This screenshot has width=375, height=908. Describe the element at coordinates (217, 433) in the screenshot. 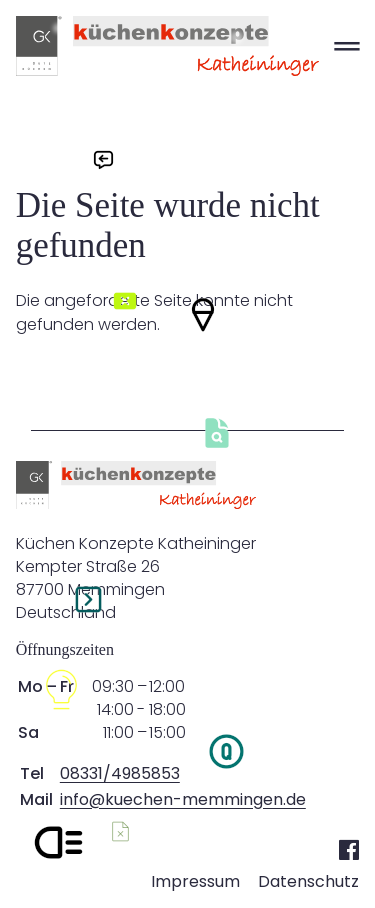

I see `search within a document` at that location.